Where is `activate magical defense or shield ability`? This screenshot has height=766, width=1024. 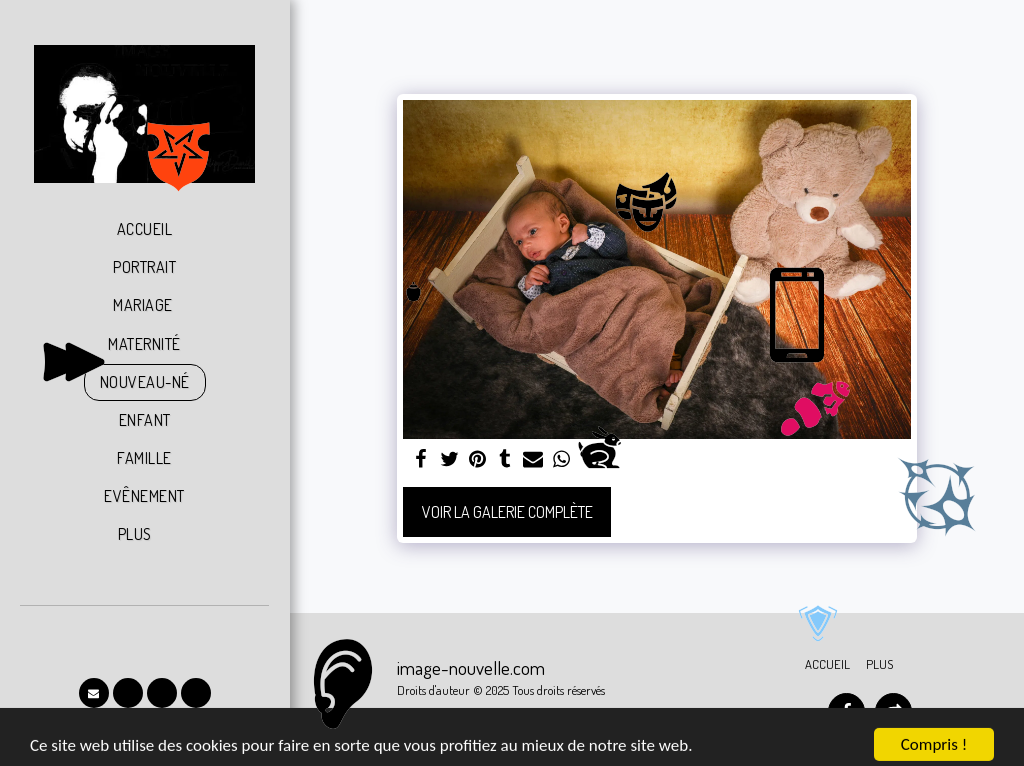 activate magical defense or shield ability is located at coordinates (178, 158).